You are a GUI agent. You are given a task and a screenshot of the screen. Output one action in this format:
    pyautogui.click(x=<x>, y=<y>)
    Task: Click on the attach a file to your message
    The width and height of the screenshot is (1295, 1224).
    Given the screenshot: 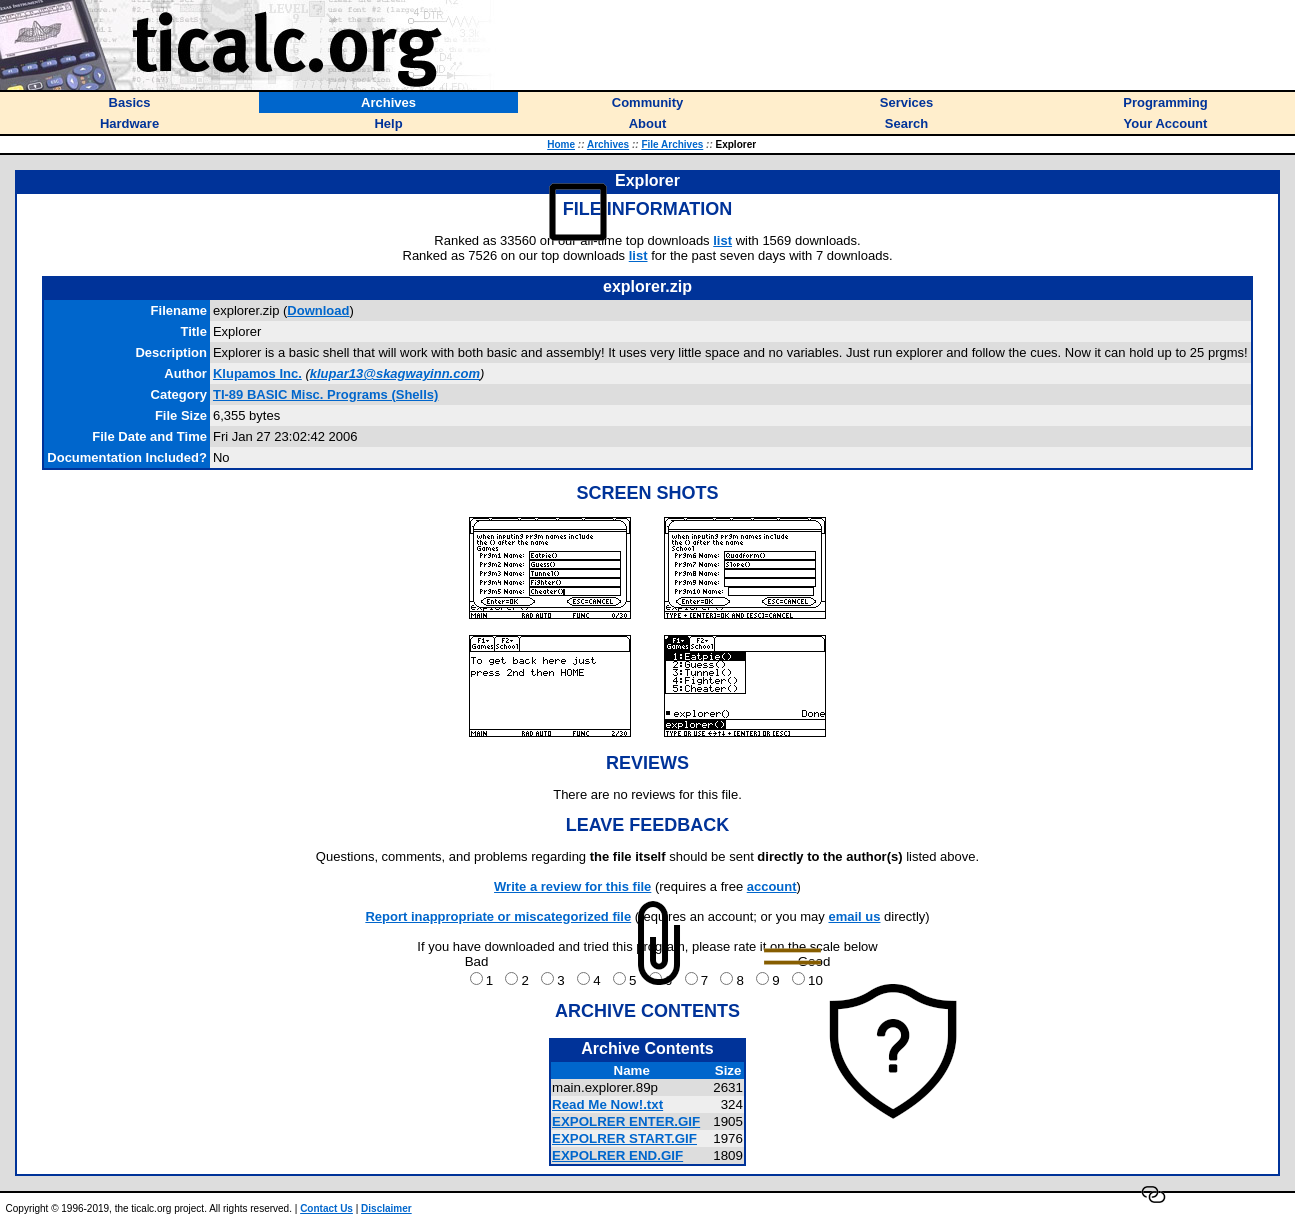 What is the action you would take?
    pyautogui.click(x=659, y=943)
    